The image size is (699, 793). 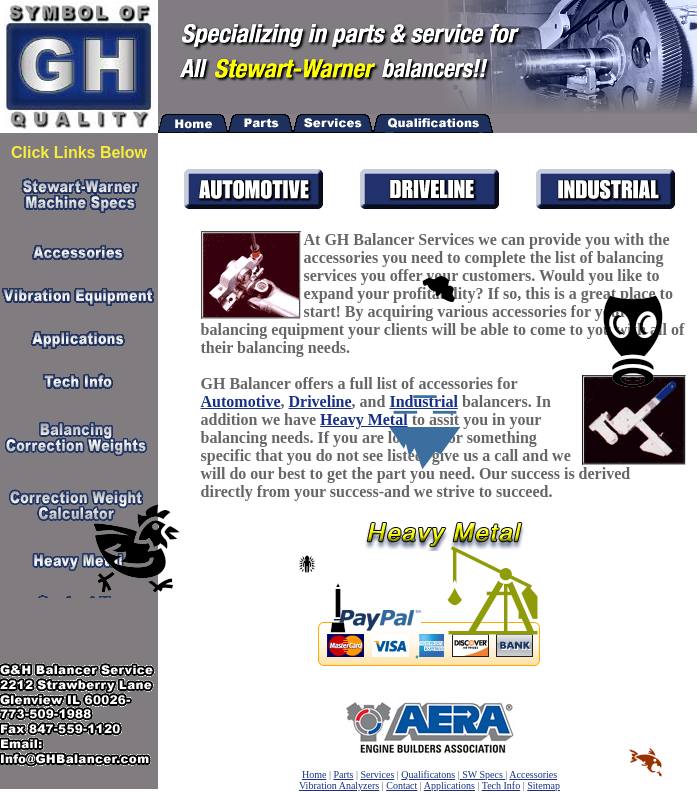 What do you see at coordinates (338, 608) in the screenshot?
I see `indicates a monument or landmark location` at bounding box center [338, 608].